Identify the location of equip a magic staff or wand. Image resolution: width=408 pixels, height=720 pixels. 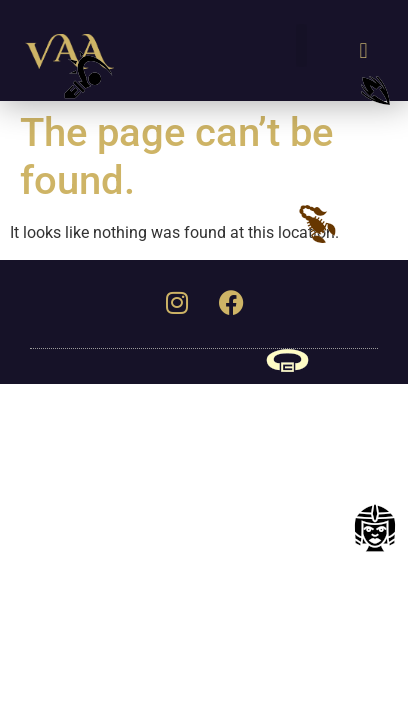
(88, 74).